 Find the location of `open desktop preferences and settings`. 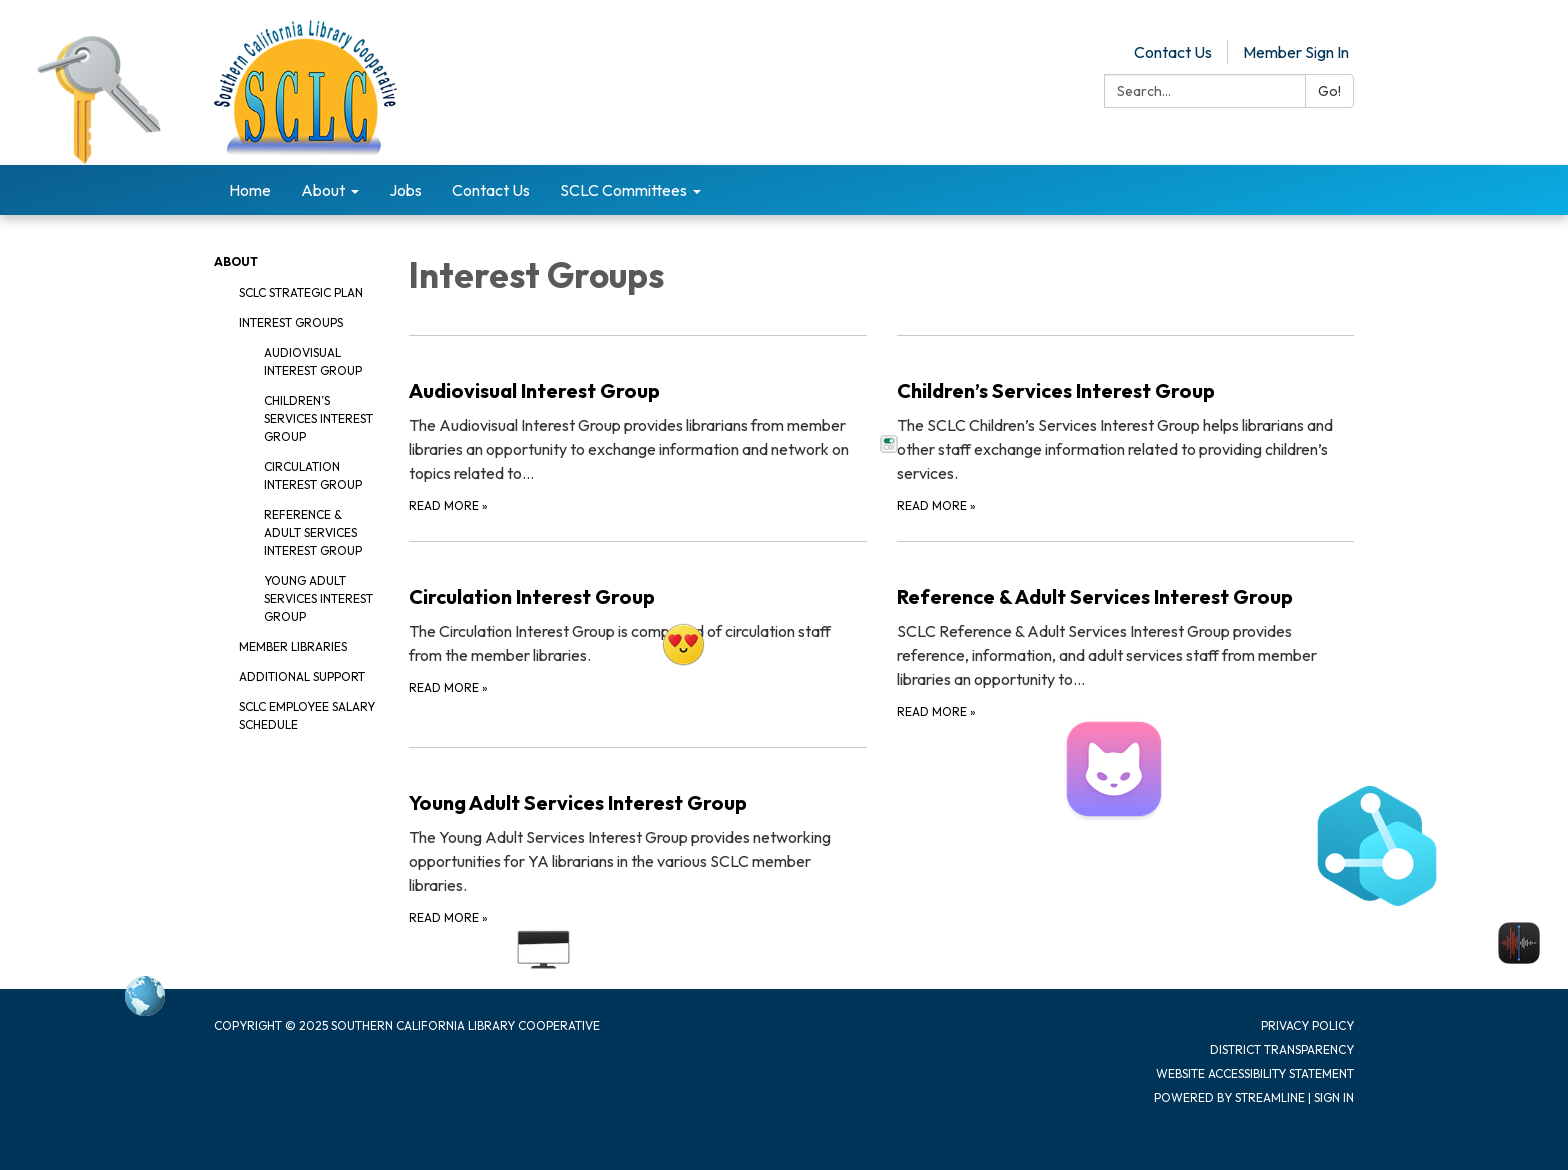

open desktop preferences and settings is located at coordinates (889, 444).